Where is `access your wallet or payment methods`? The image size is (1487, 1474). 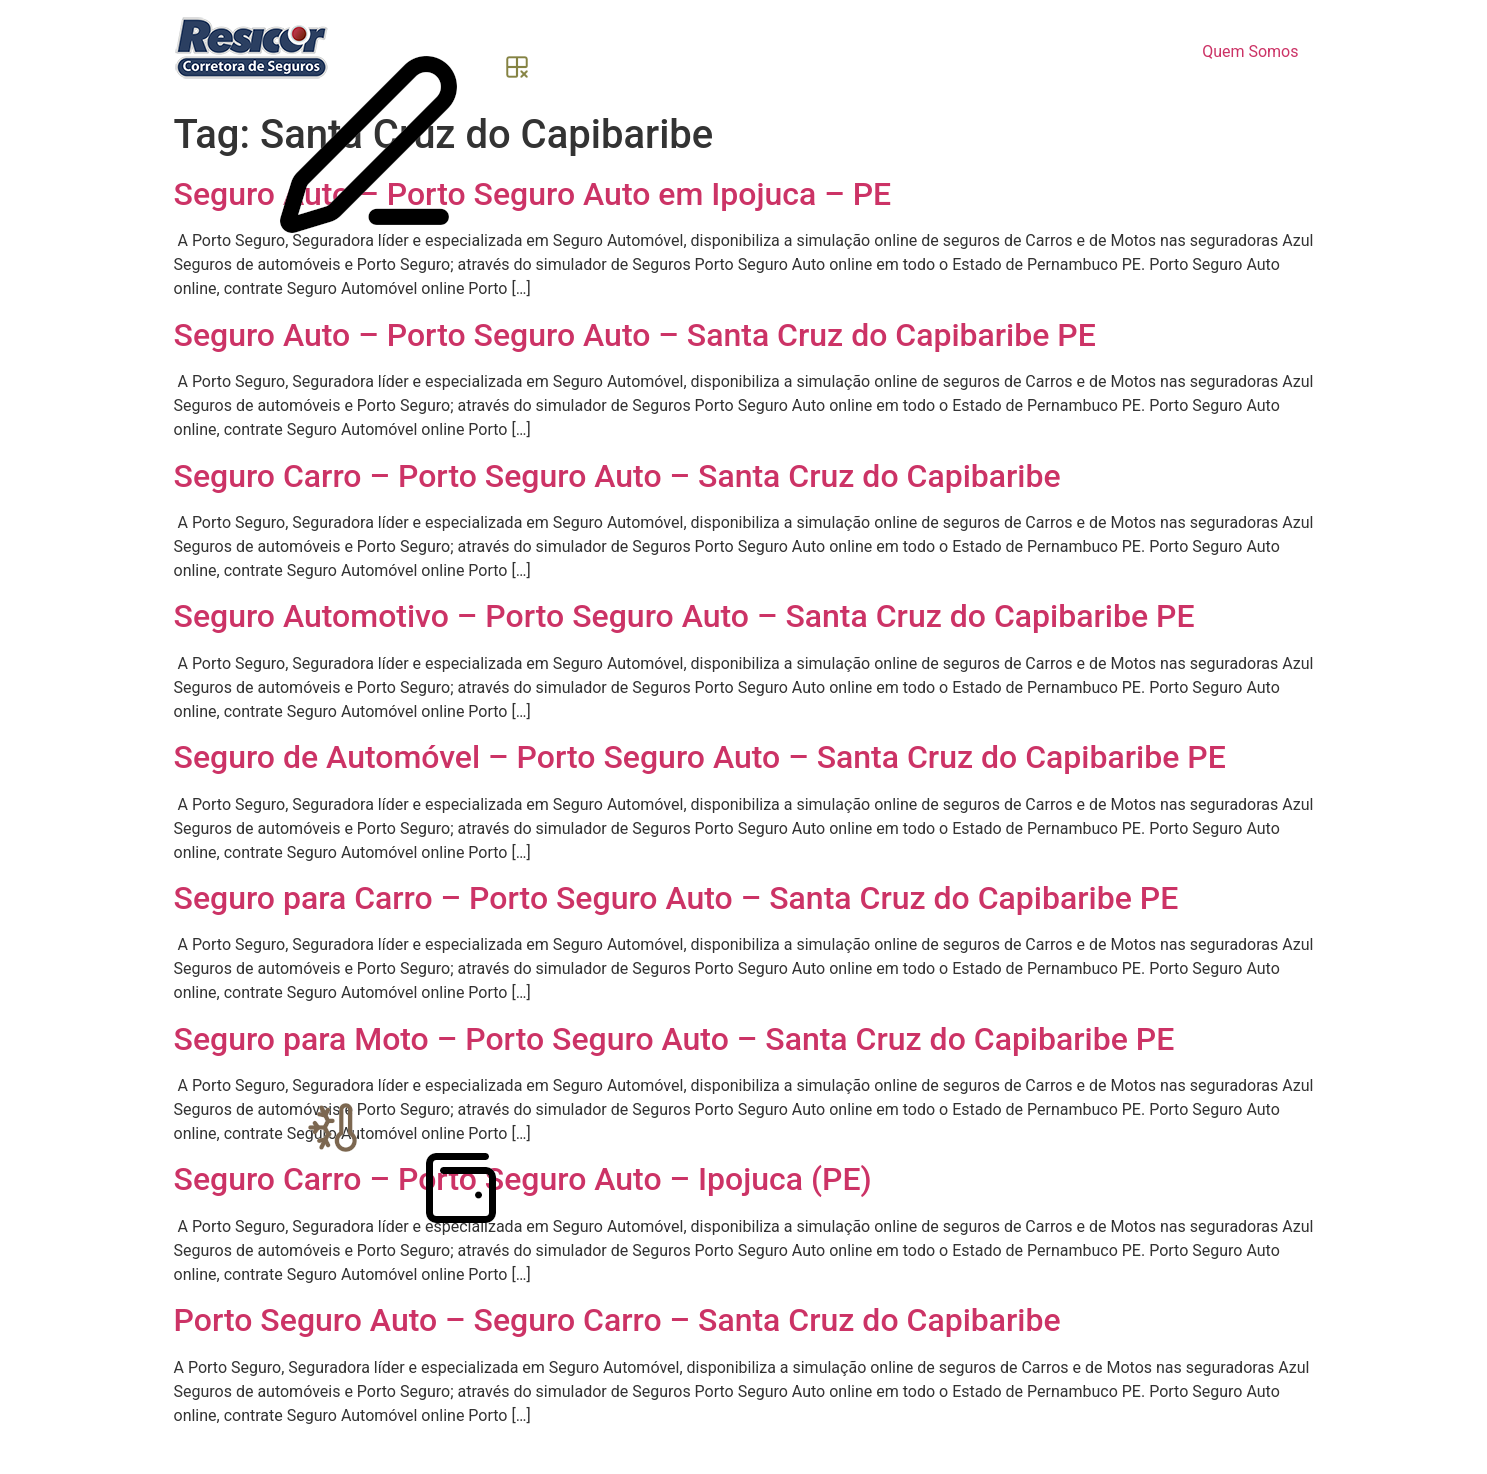
access your wallet or payment methods is located at coordinates (461, 1188).